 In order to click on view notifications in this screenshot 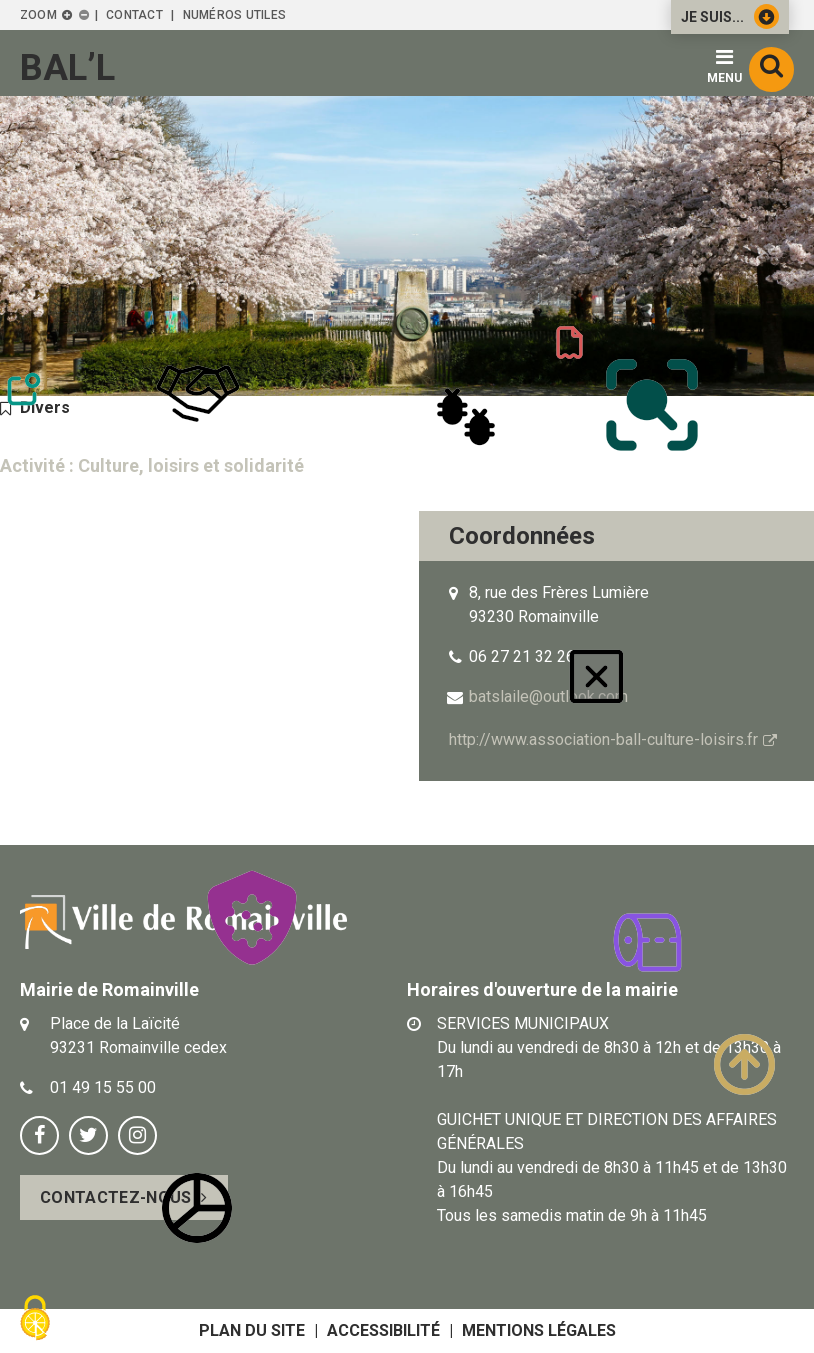, I will do `click(23, 390)`.